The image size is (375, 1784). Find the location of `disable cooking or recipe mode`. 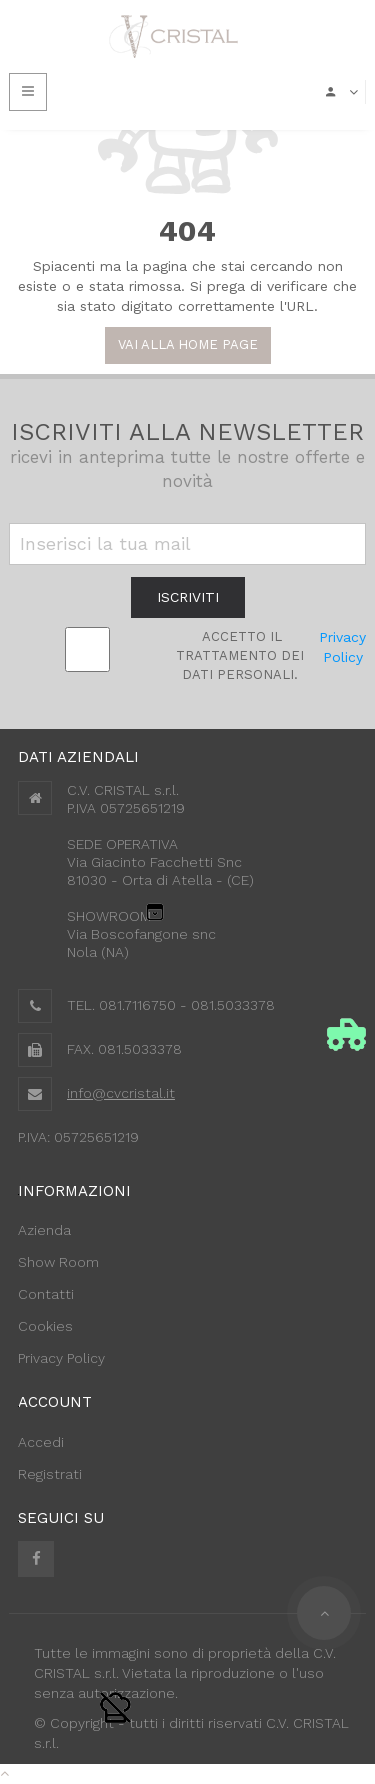

disable cooking or recipe mode is located at coordinates (115, 1707).